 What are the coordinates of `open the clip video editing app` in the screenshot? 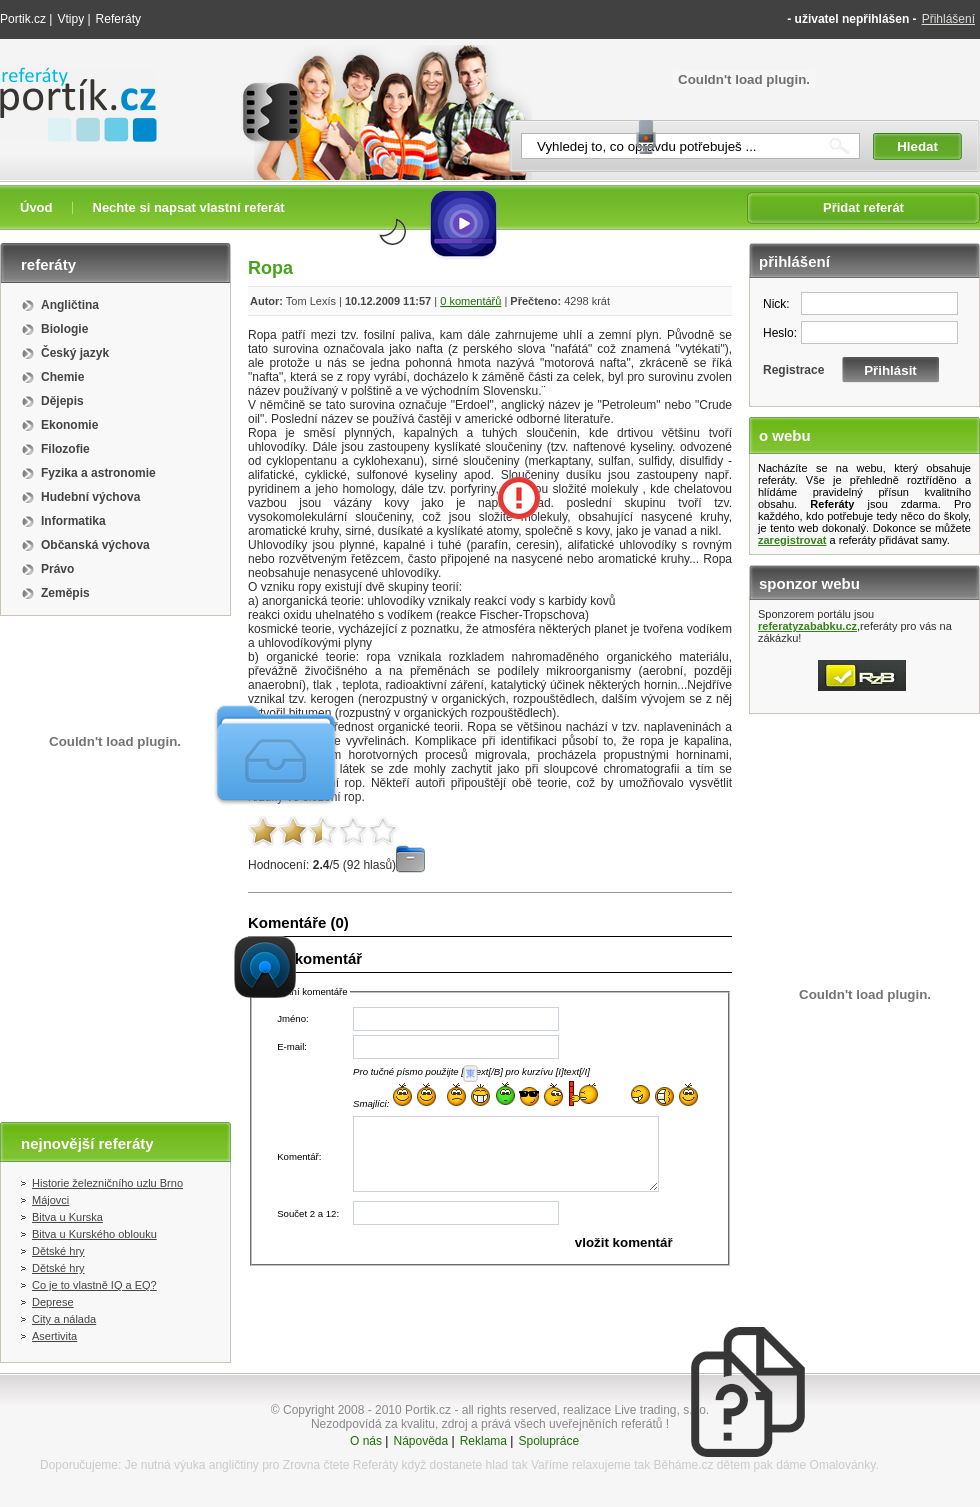 It's located at (463, 223).